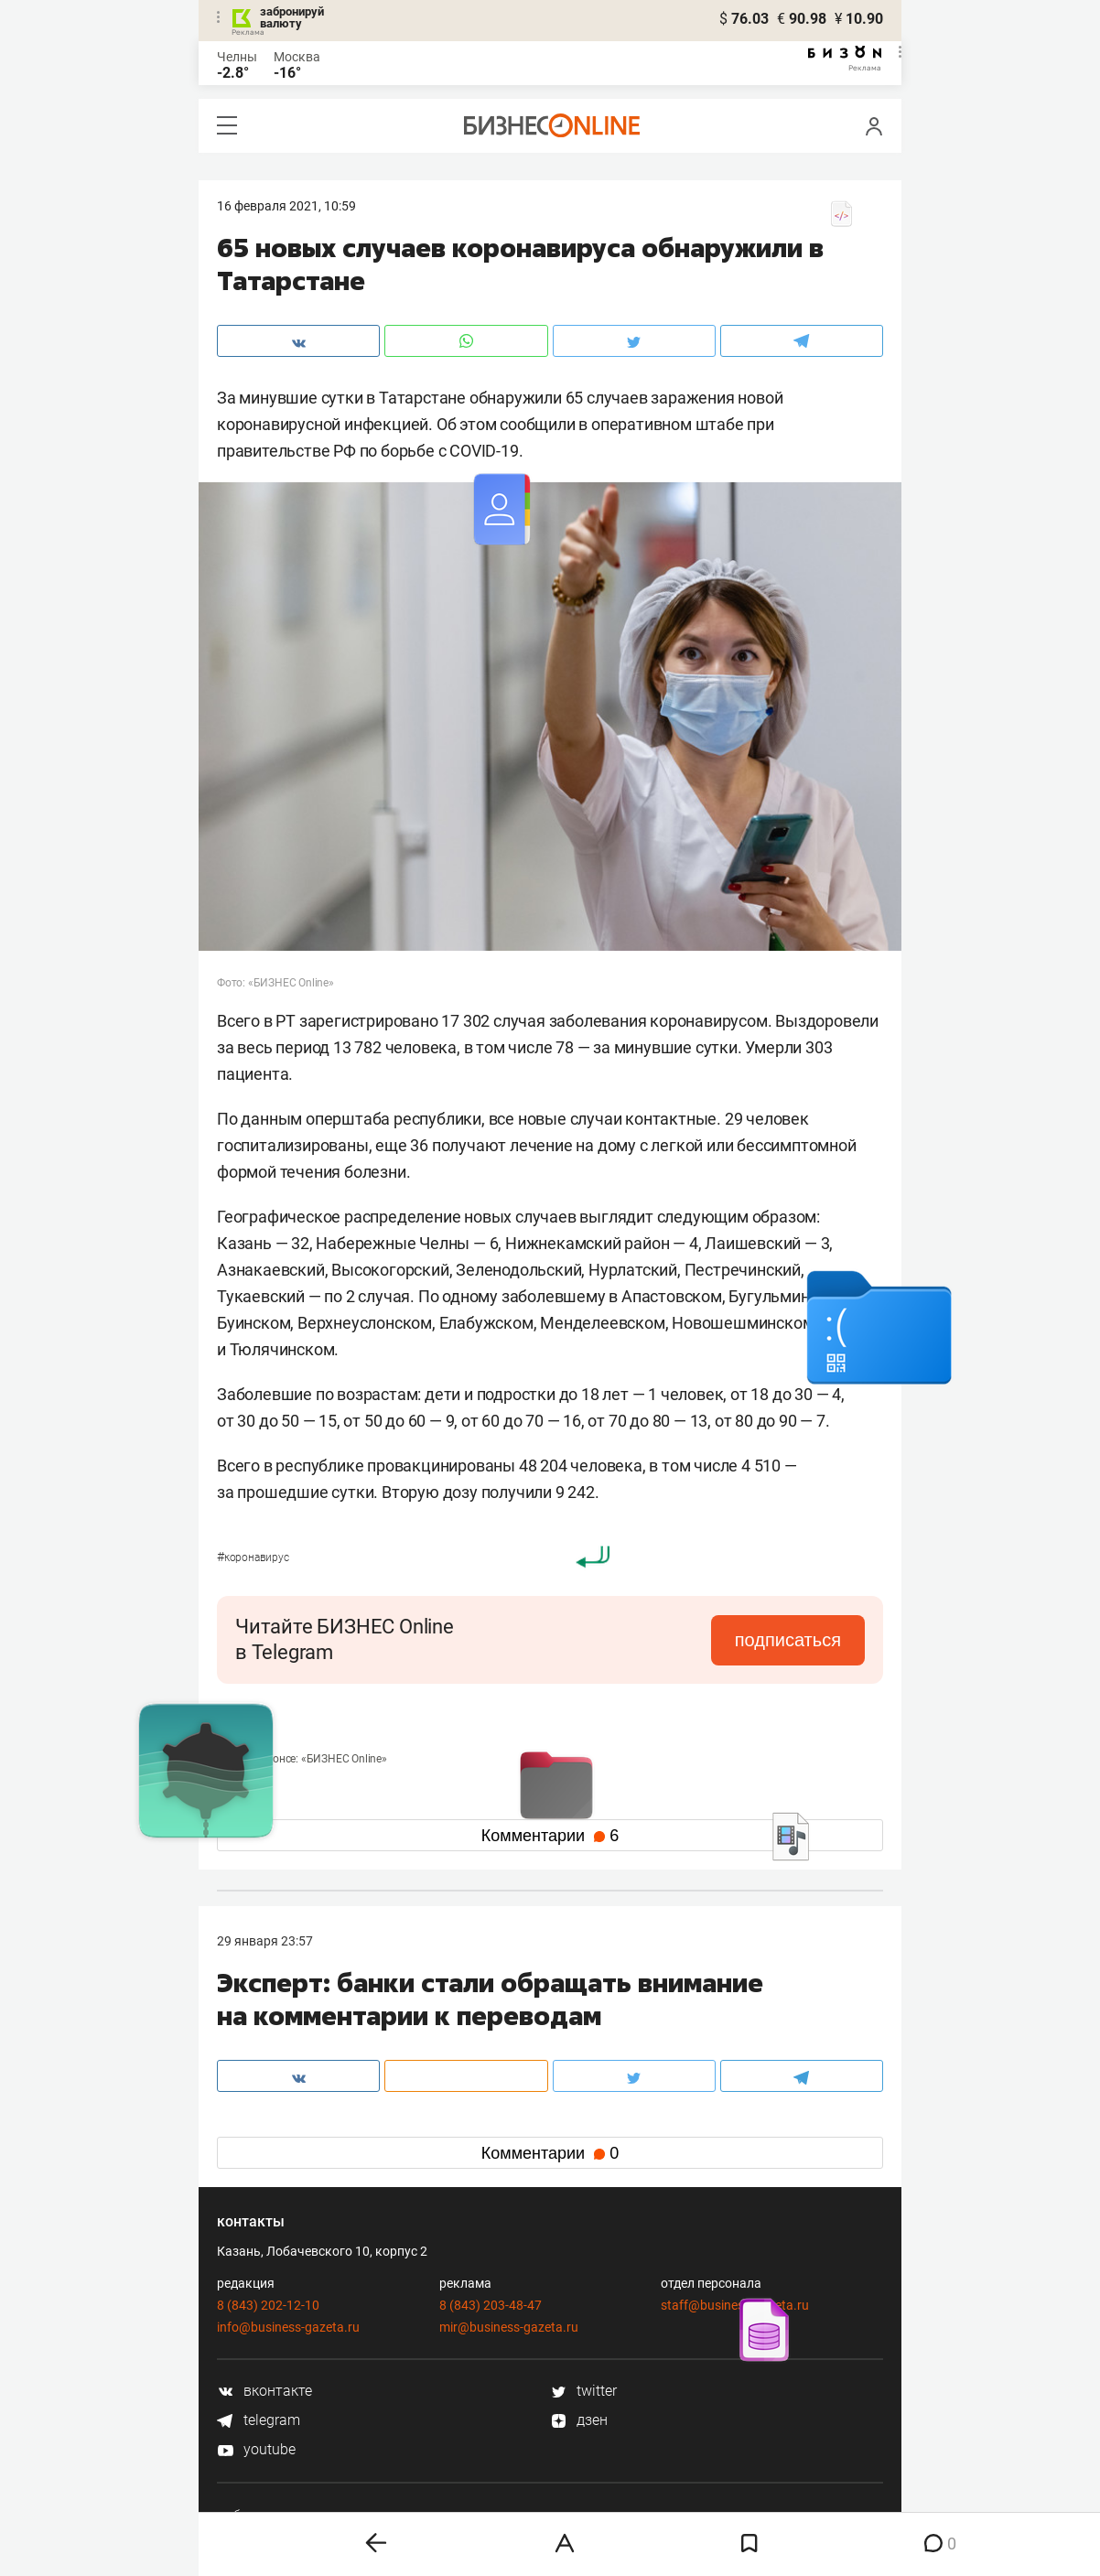 This screenshot has width=1100, height=2576. I want to click on a maven xml configuration file, so click(841, 213).